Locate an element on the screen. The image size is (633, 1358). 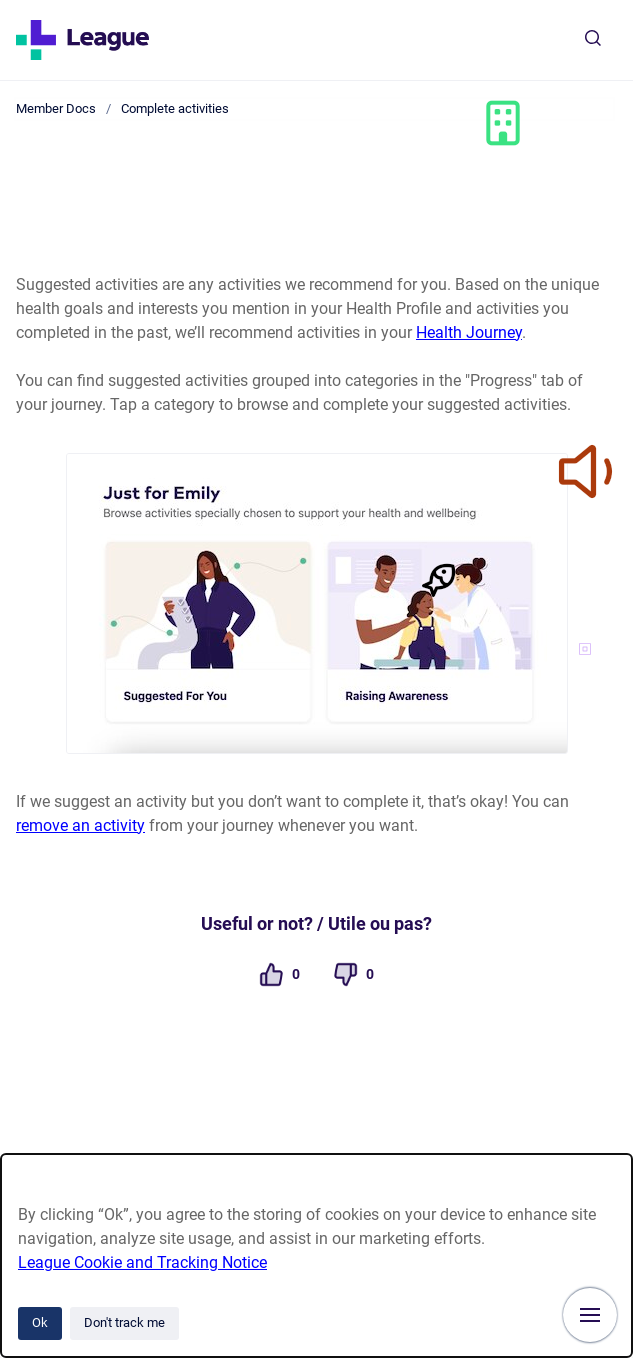
view building or office location is located at coordinates (503, 123).